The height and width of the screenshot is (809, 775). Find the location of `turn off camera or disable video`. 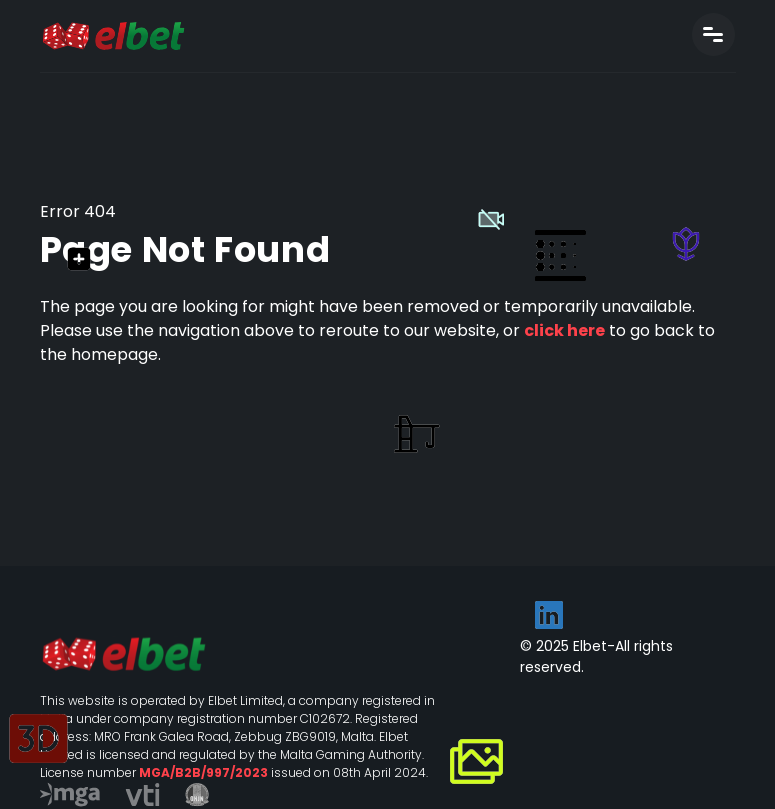

turn off camera or disable video is located at coordinates (490, 219).